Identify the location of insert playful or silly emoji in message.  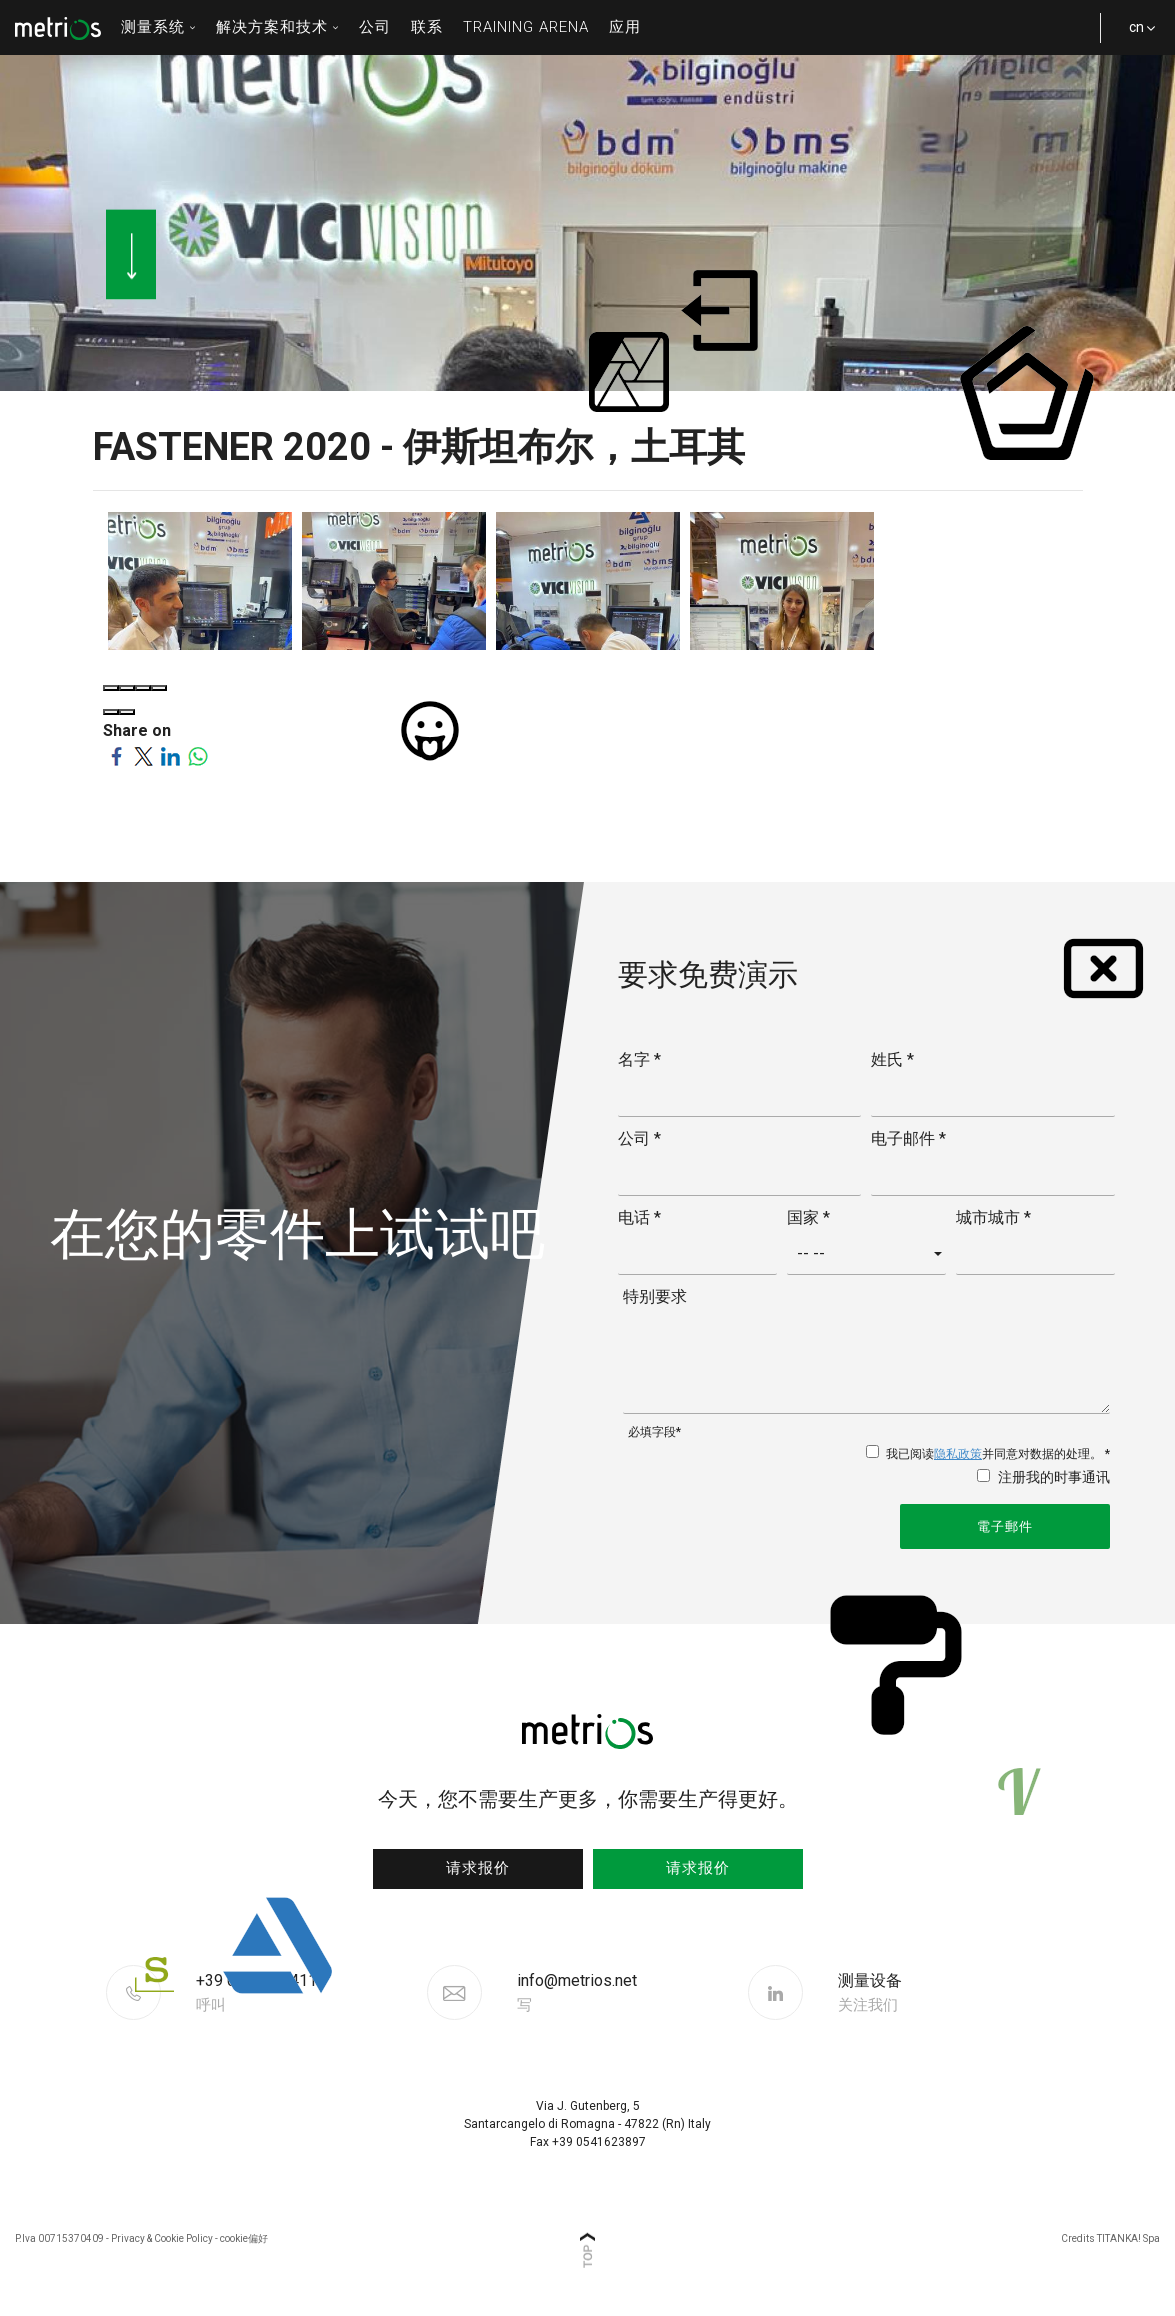
(430, 730).